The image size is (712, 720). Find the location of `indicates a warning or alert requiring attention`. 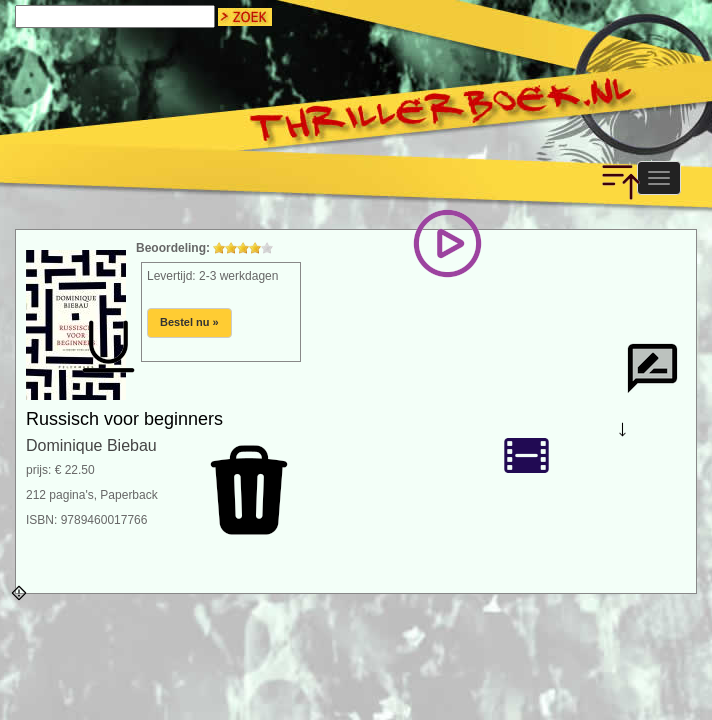

indicates a warning or alert requiring attention is located at coordinates (19, 593).